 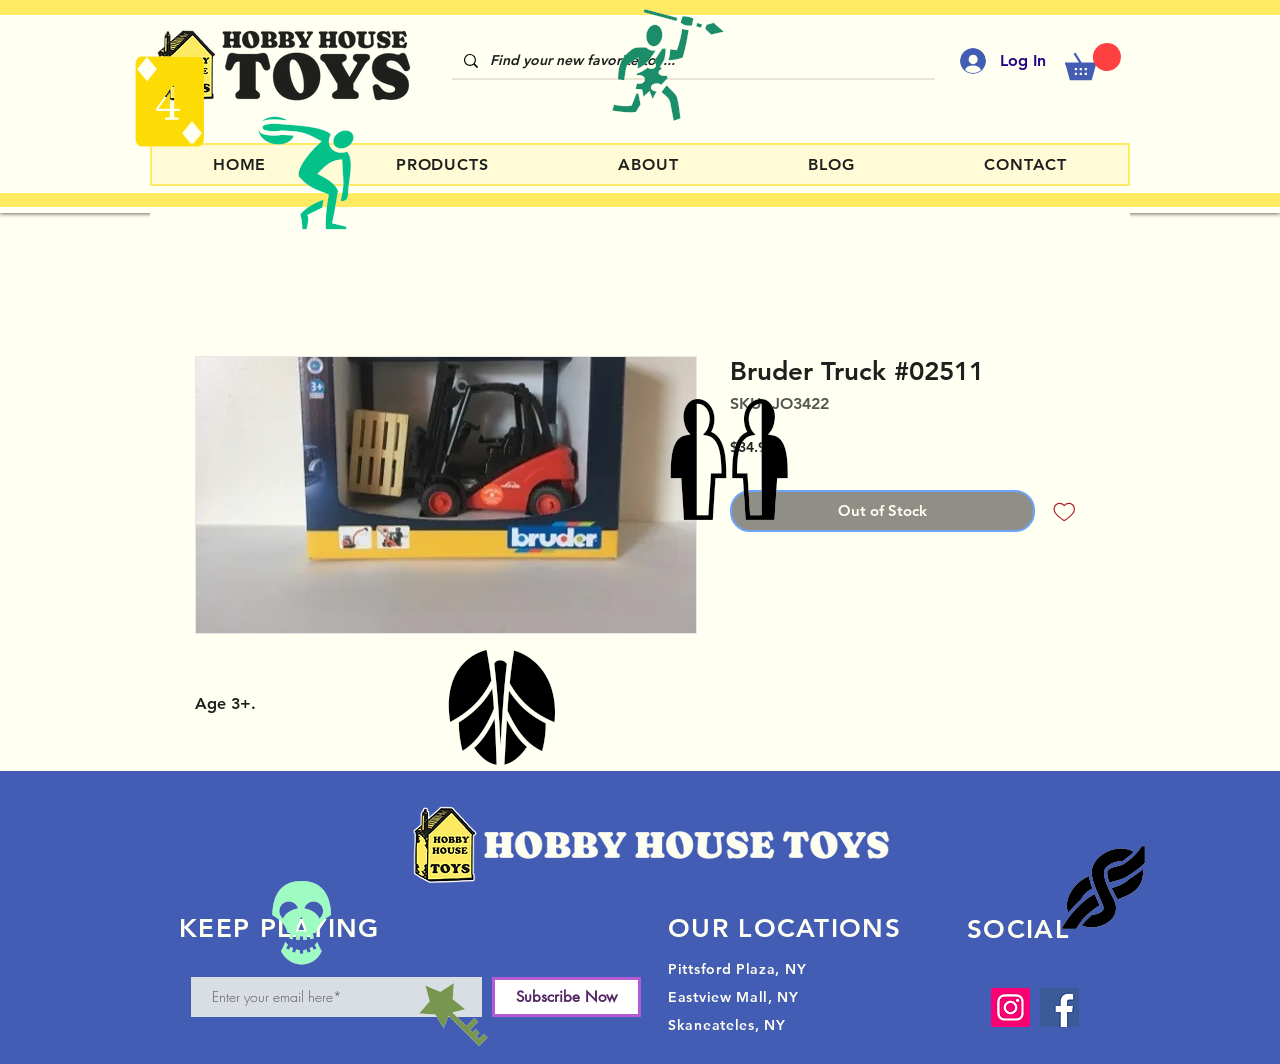 I want to click on dark humor or comedy category in a game, so click(x=301, y=923).